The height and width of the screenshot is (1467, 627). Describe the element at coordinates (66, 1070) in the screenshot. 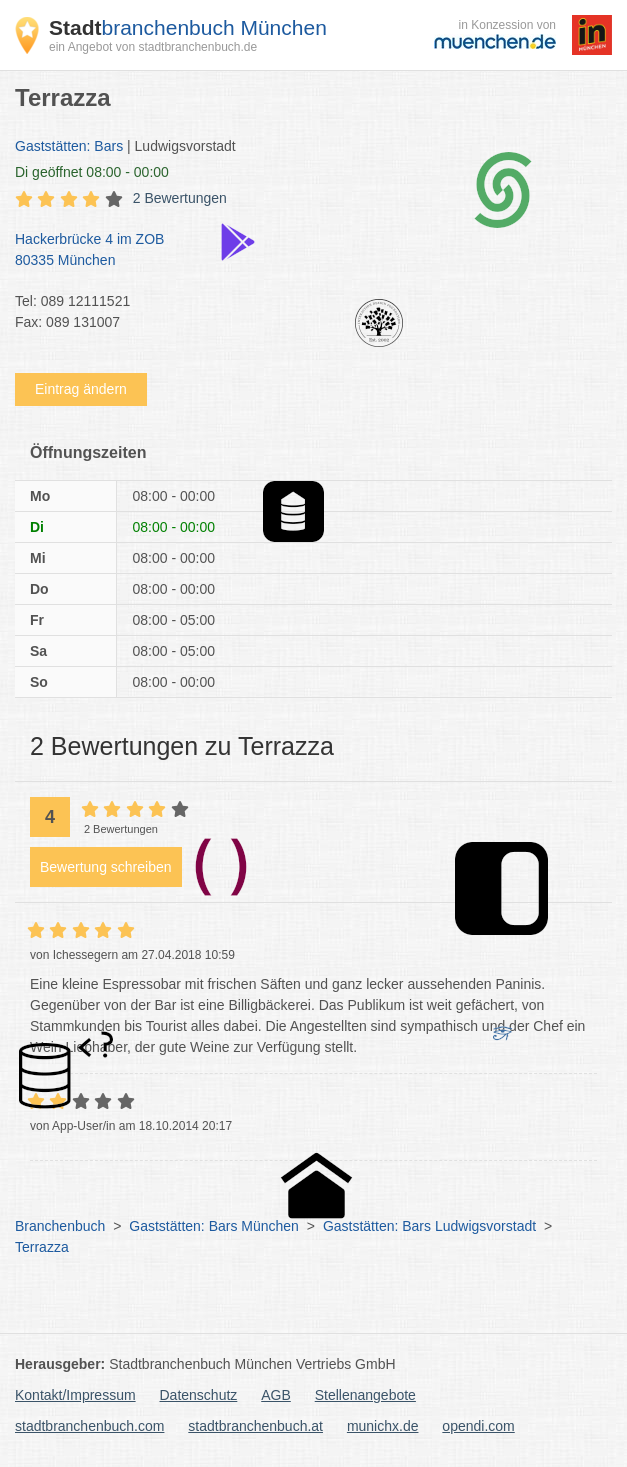

I see `open adminer database management tool` at that location.